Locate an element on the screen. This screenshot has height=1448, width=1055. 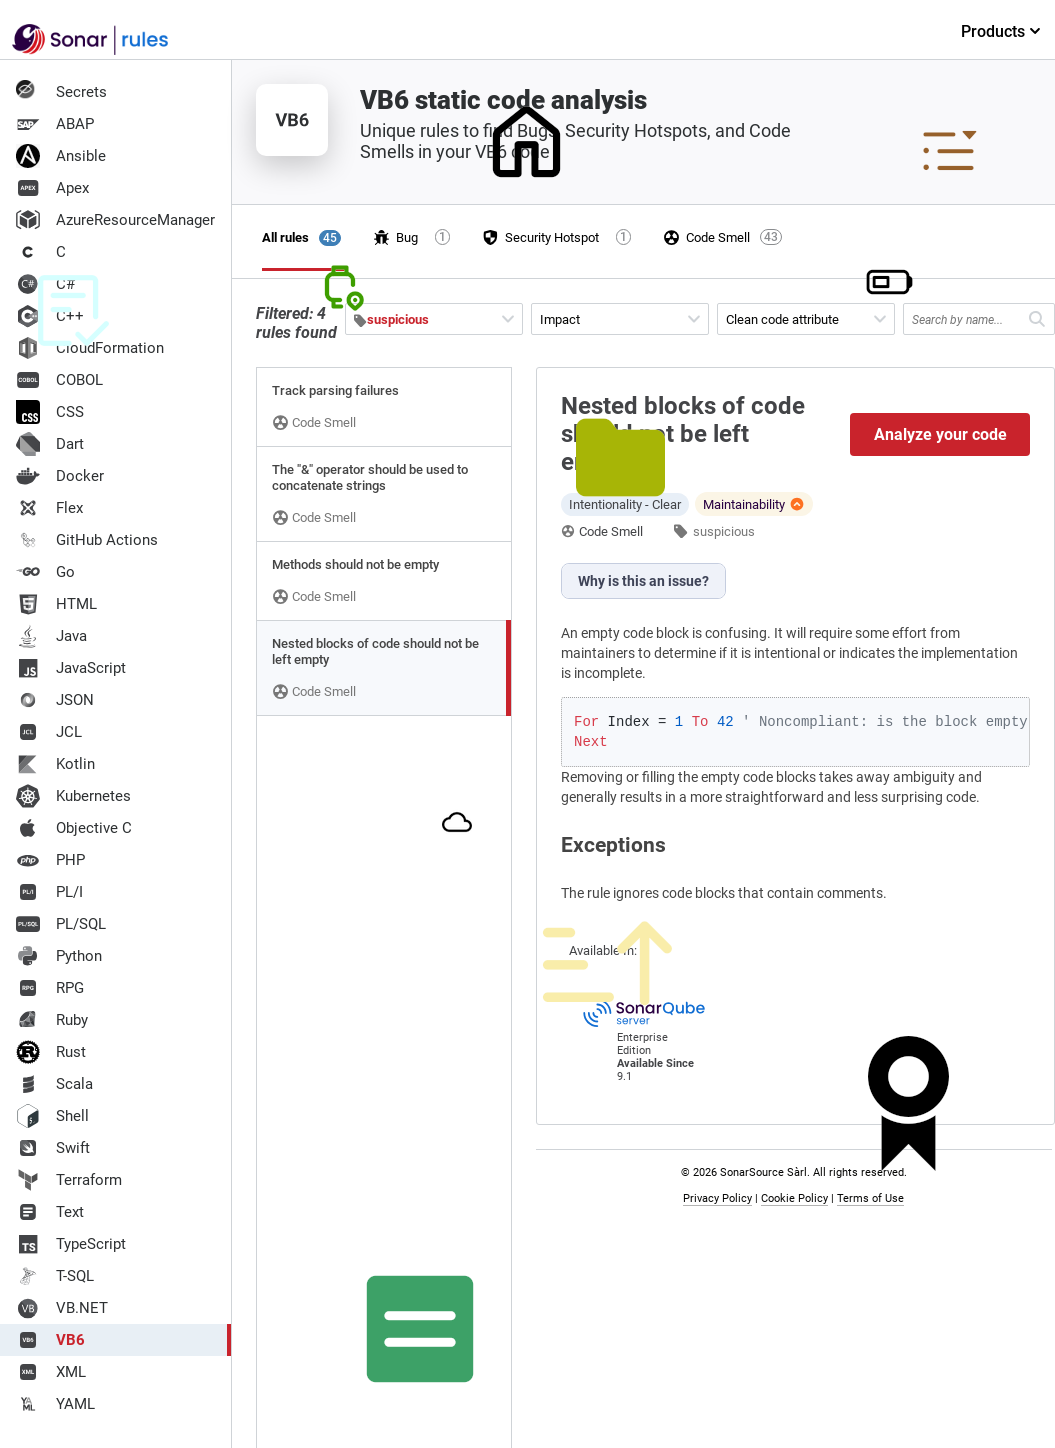
indicates battery at 50% charge level is located at coordinates (889, 280).